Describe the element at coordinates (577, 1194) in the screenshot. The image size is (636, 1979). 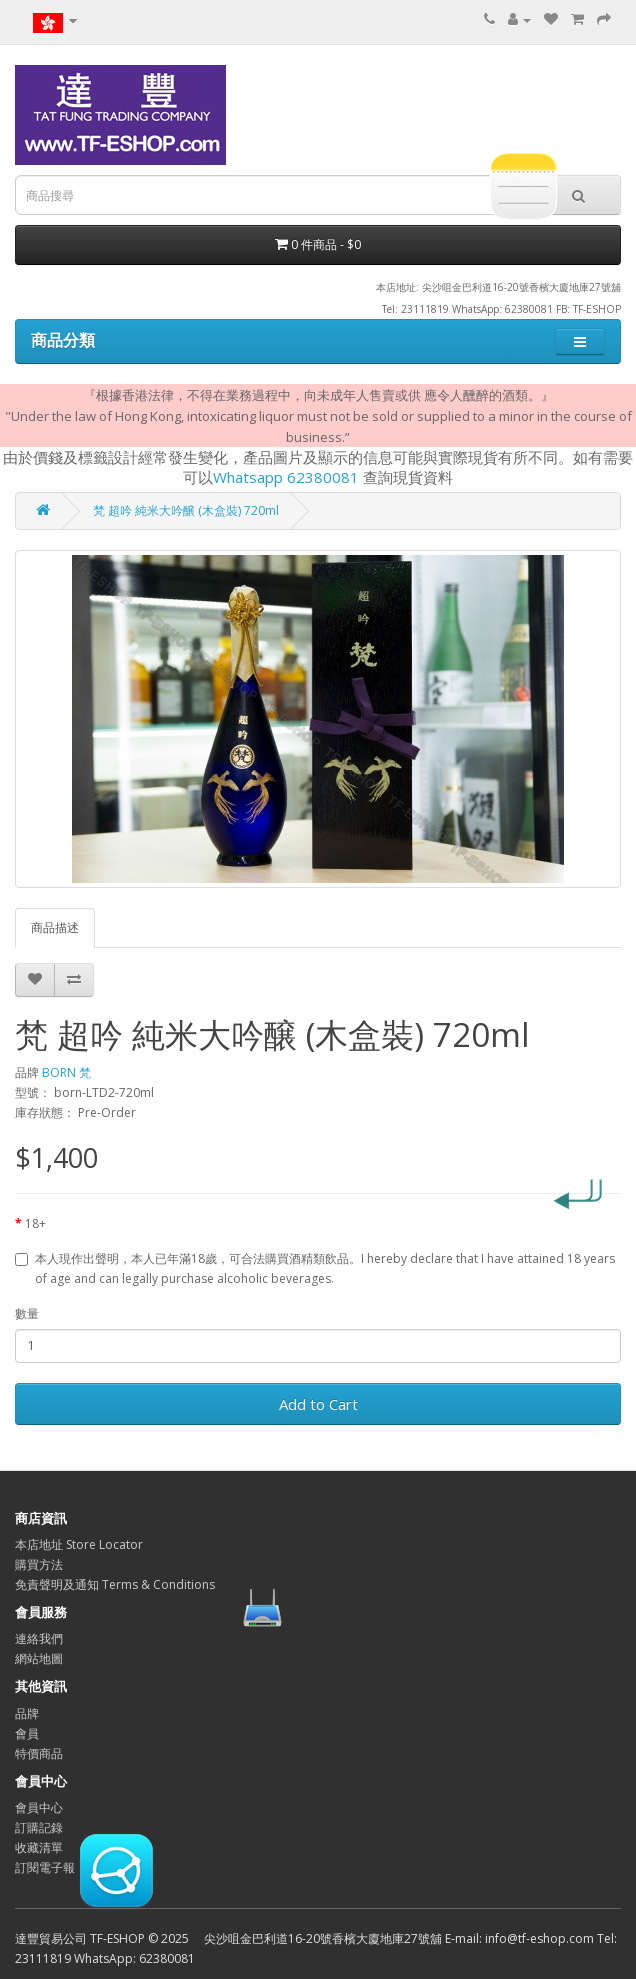
I see `reply all to an email message` at that location.